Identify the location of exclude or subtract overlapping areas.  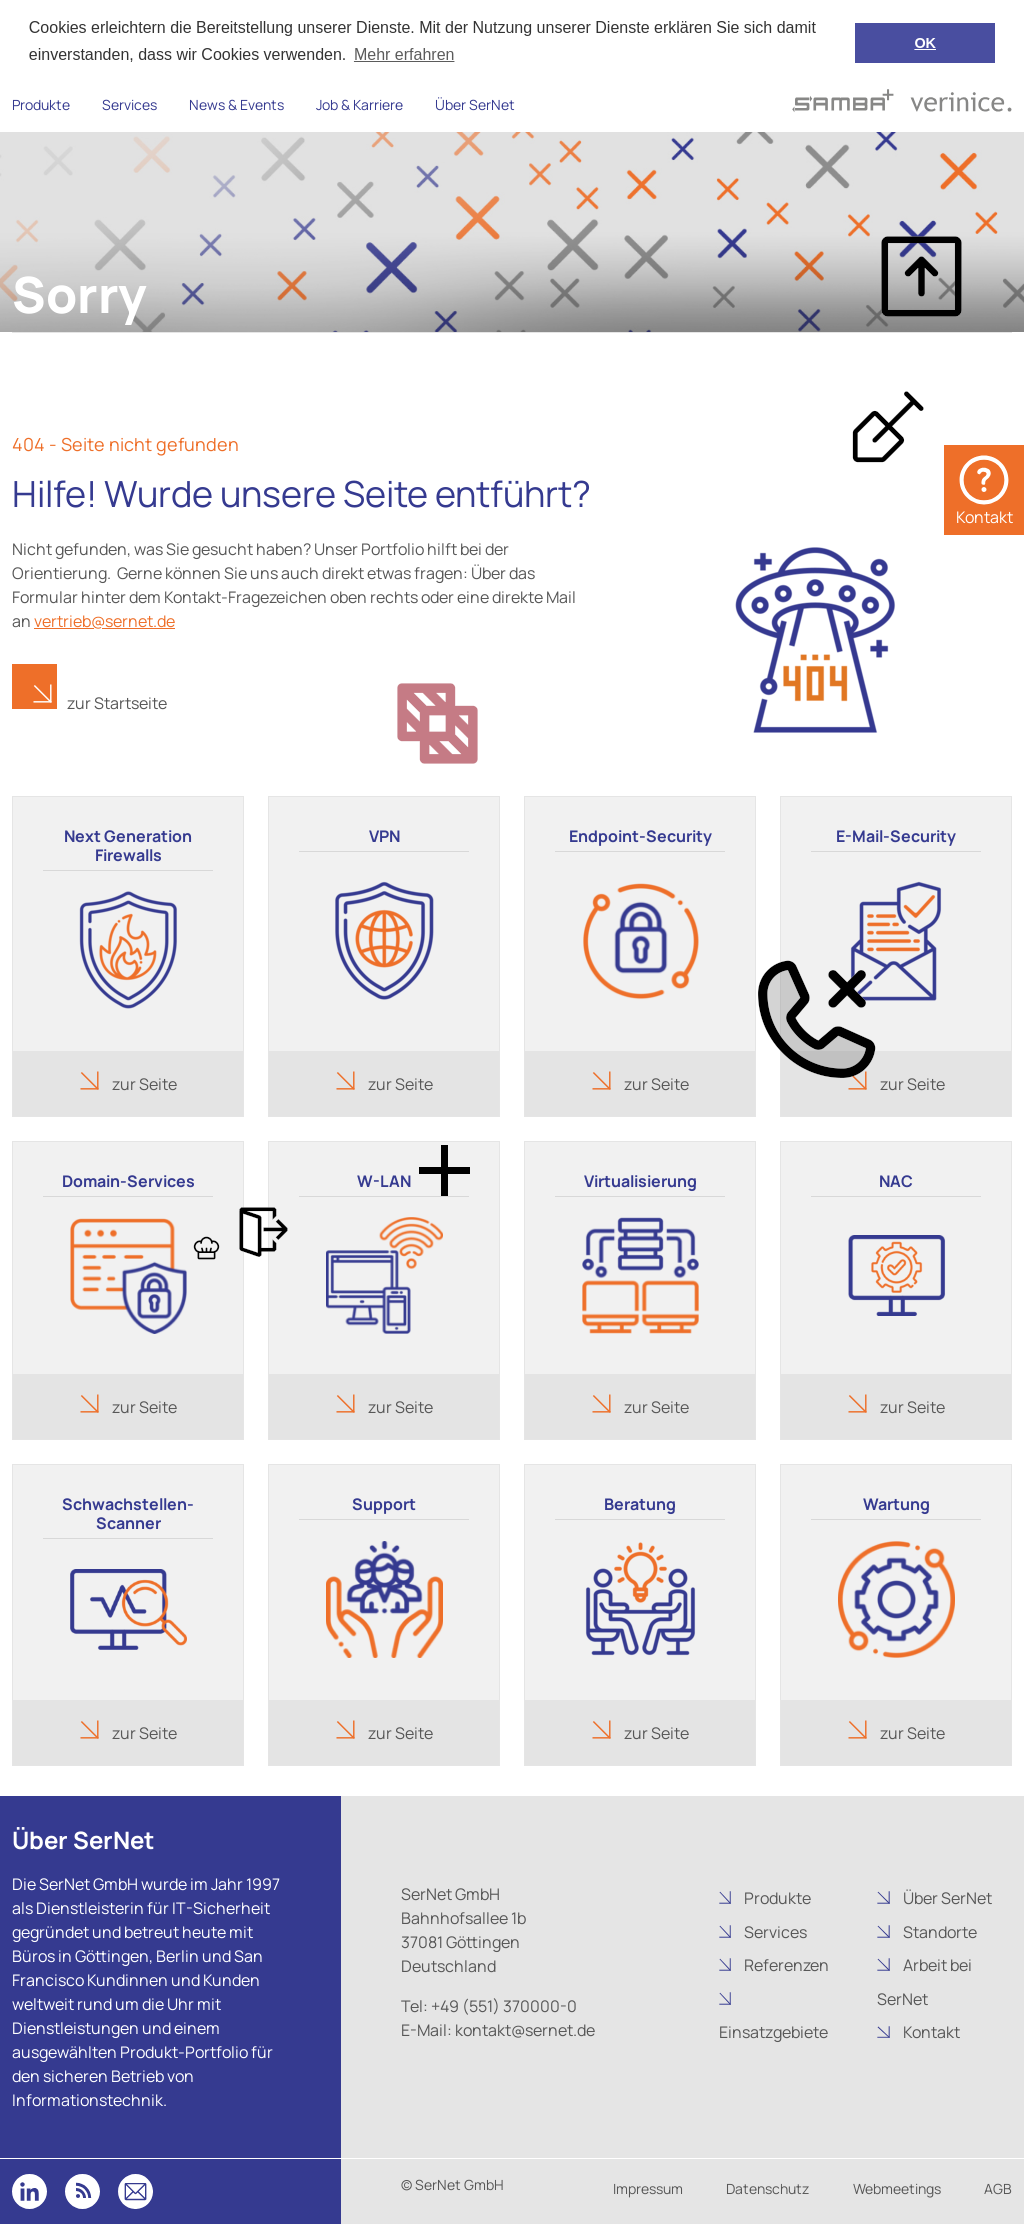
(437, 723).